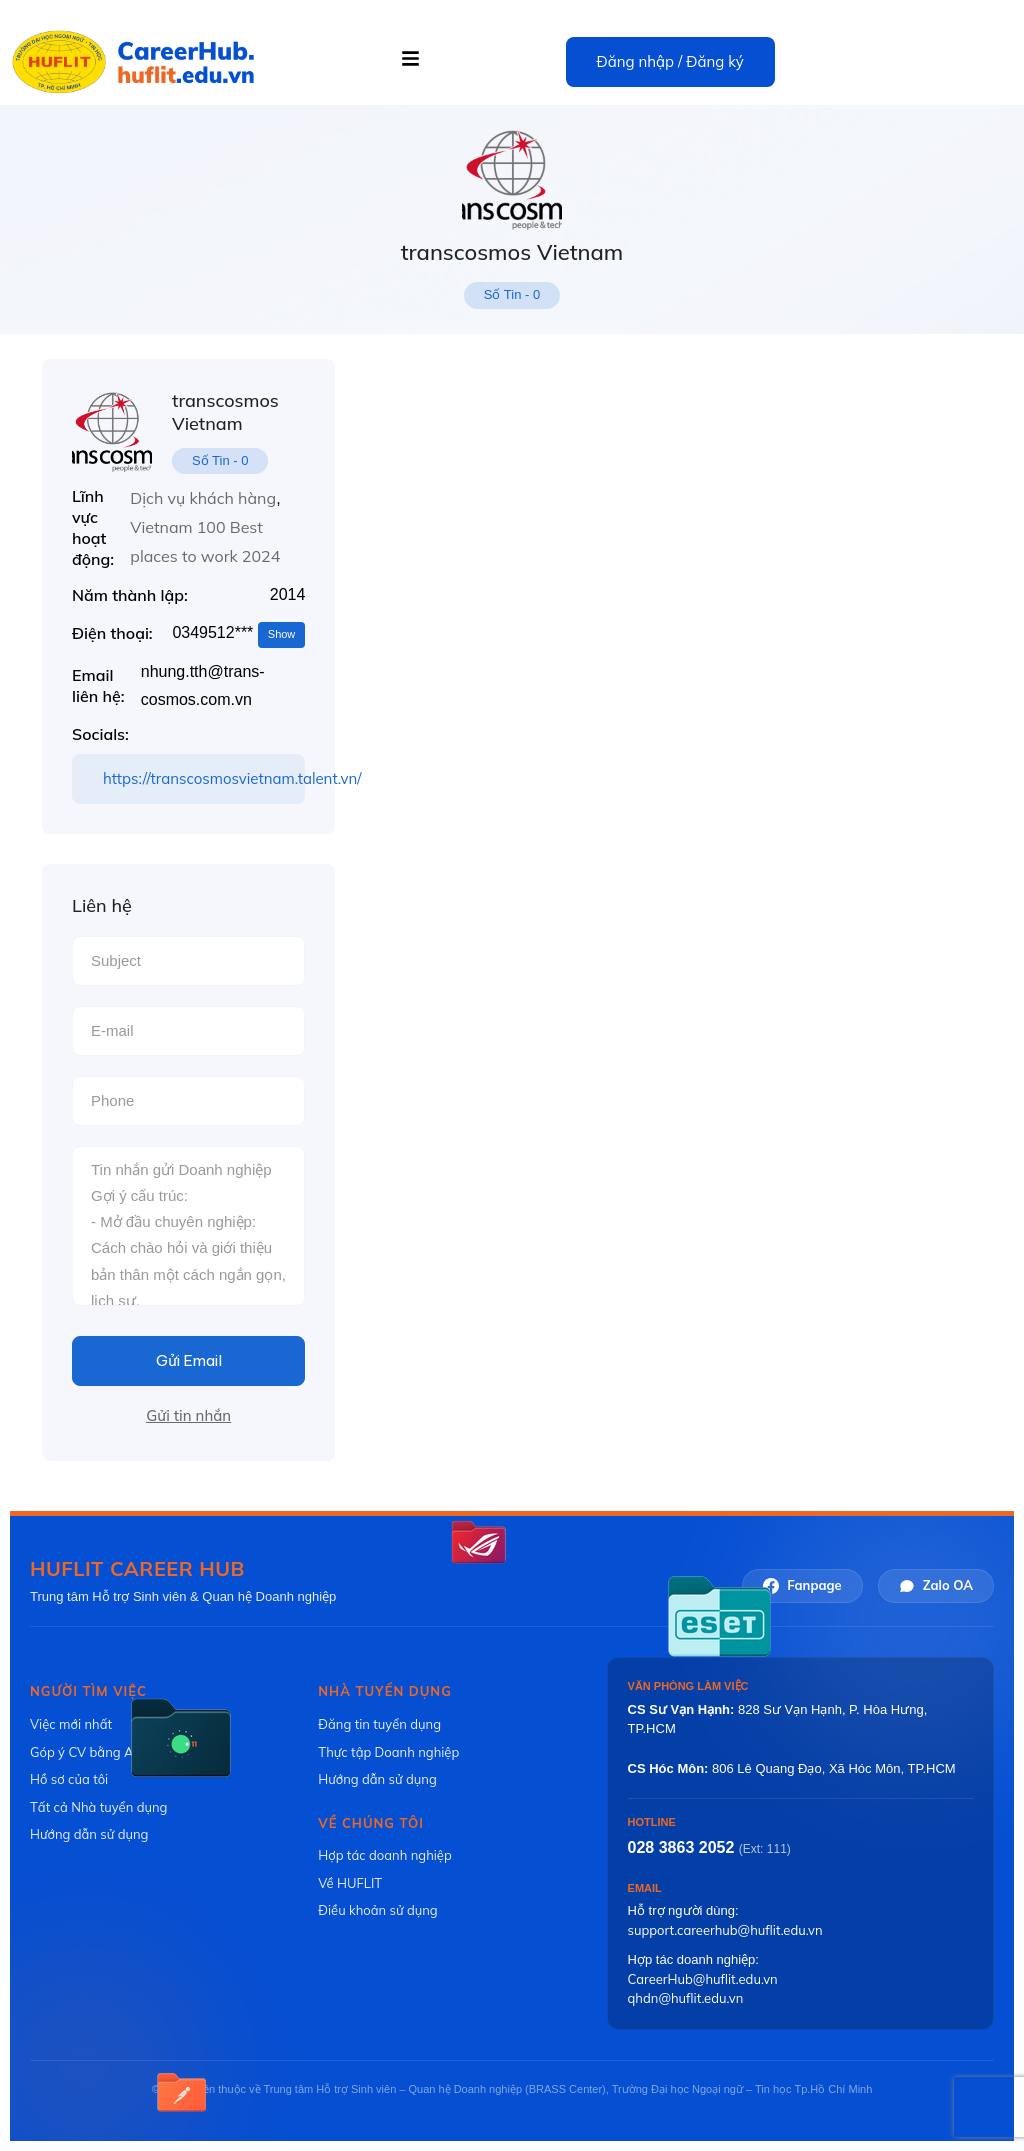  I want to click on folder containing Postman API development files, so click(181, 2093).